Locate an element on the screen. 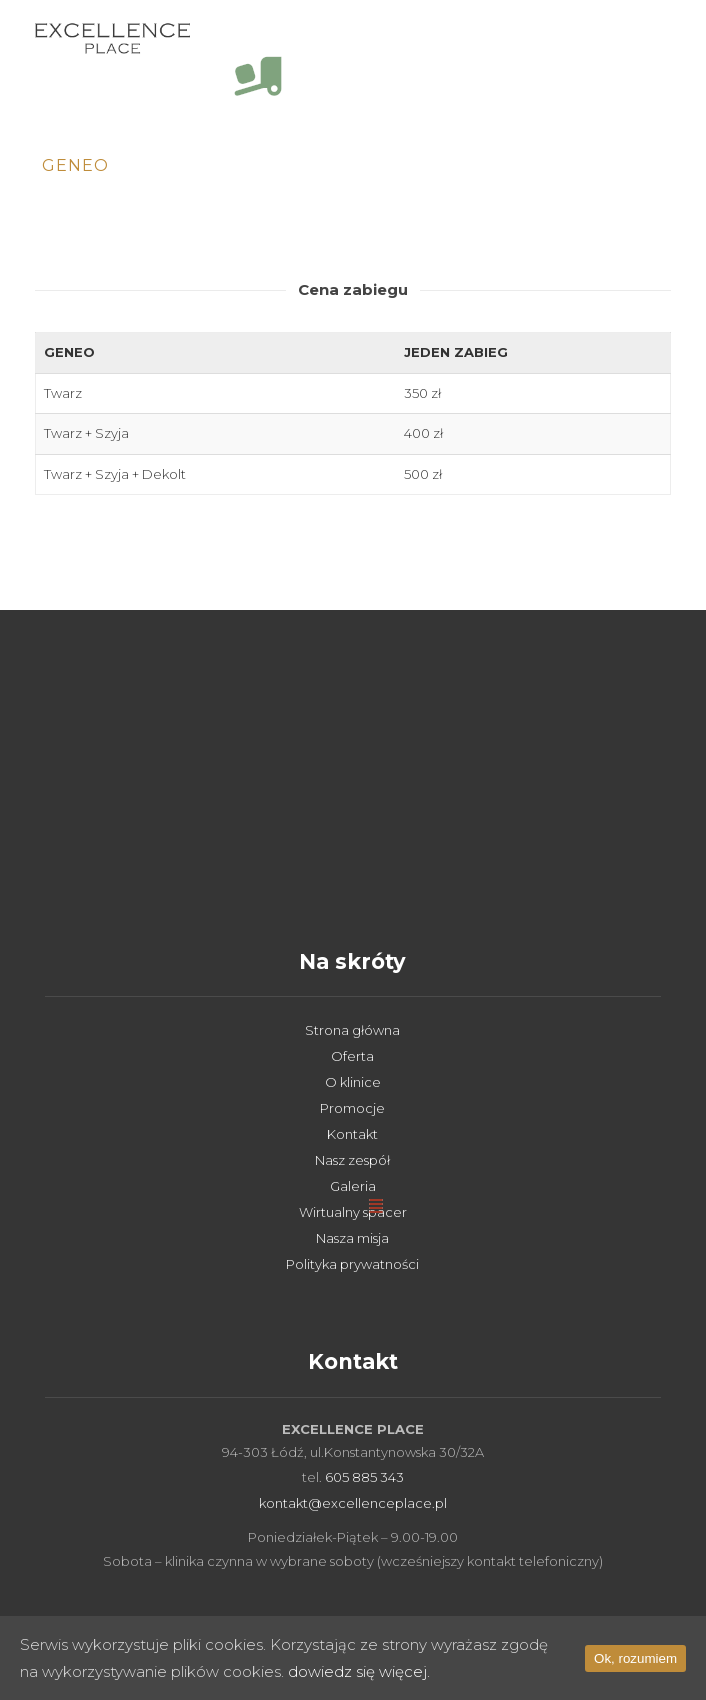  delivery truck unloading a package is located at coordinates (258, 75).